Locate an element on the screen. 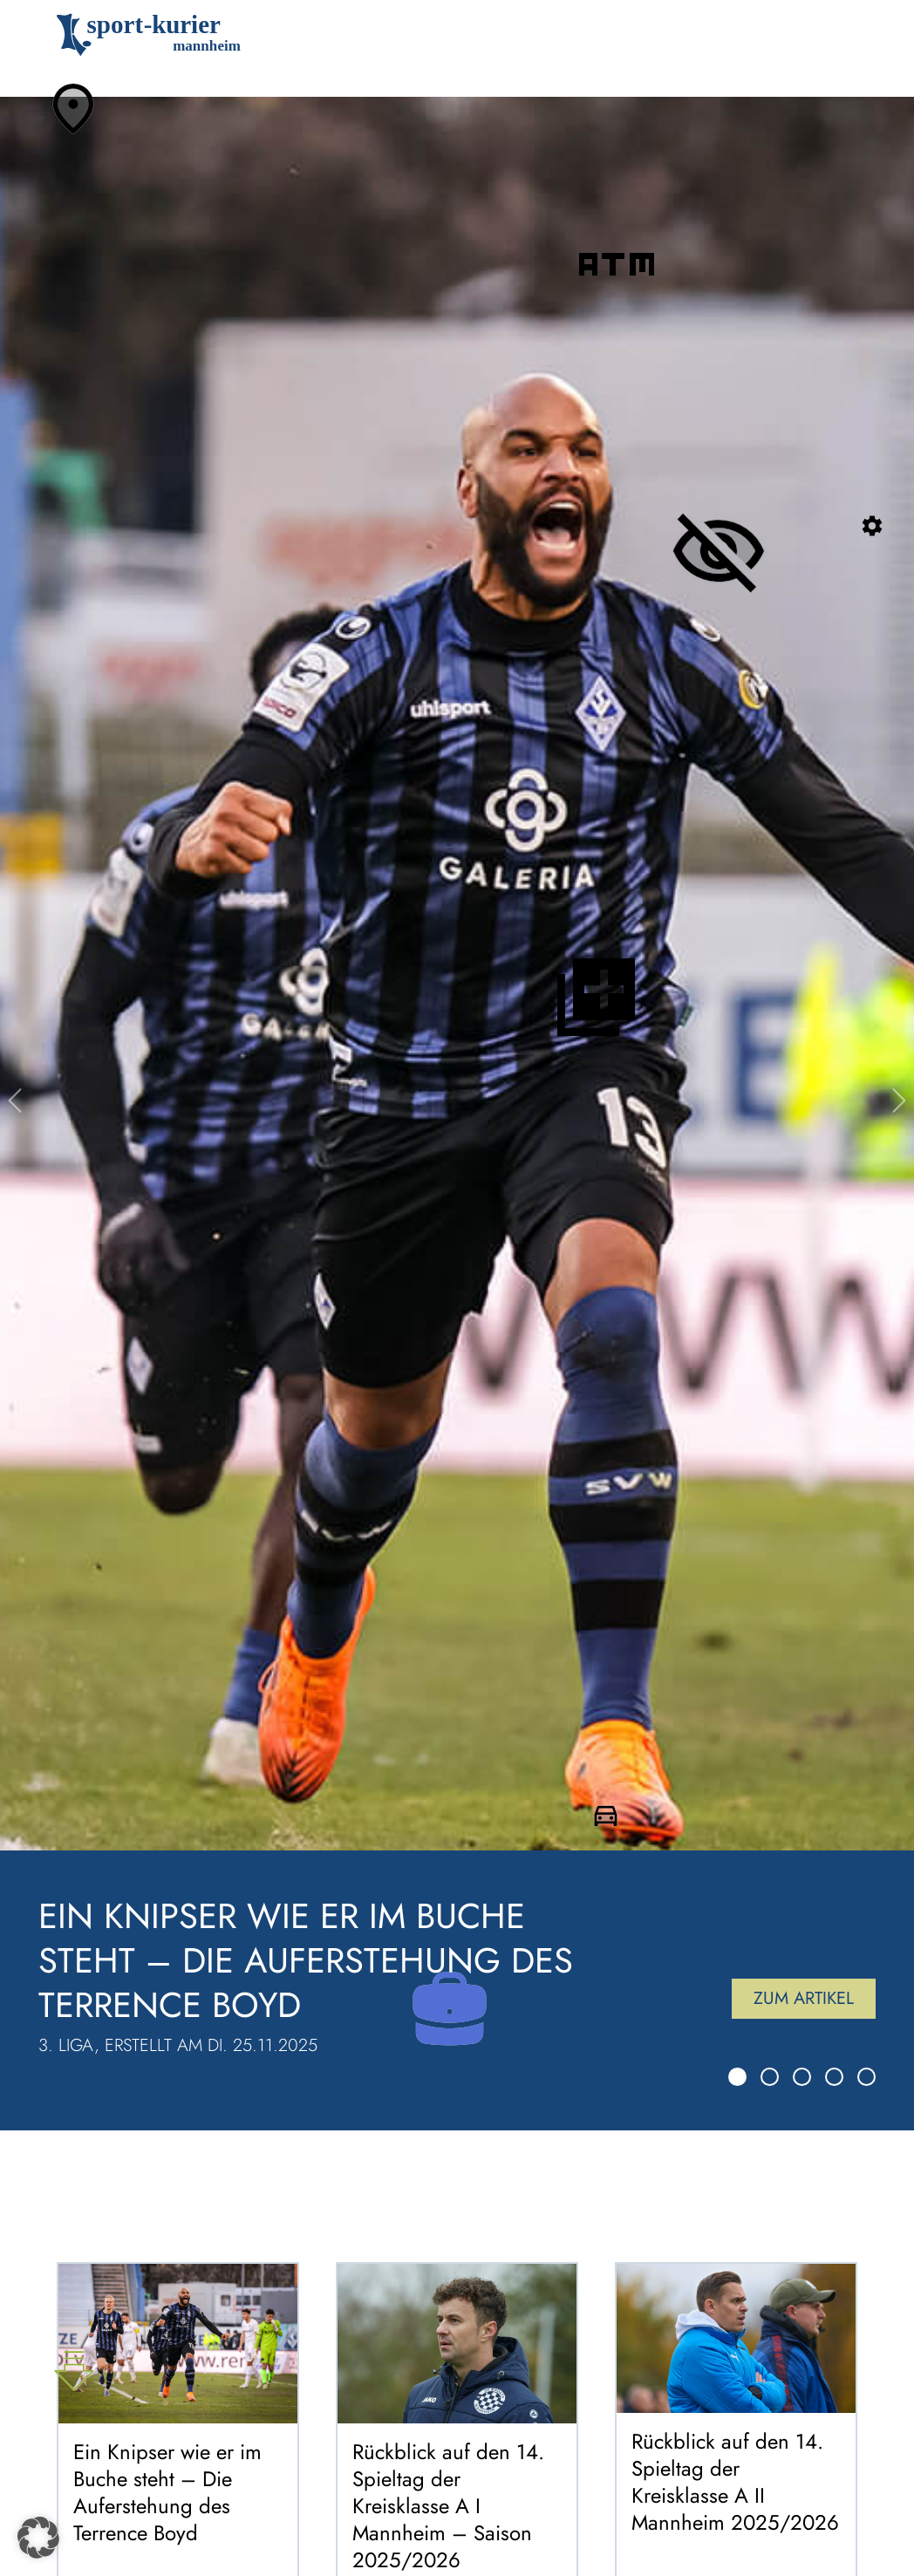 The width and height of the screenshot is (914, 2576). open settings menu is located at coordinates (872, 526).